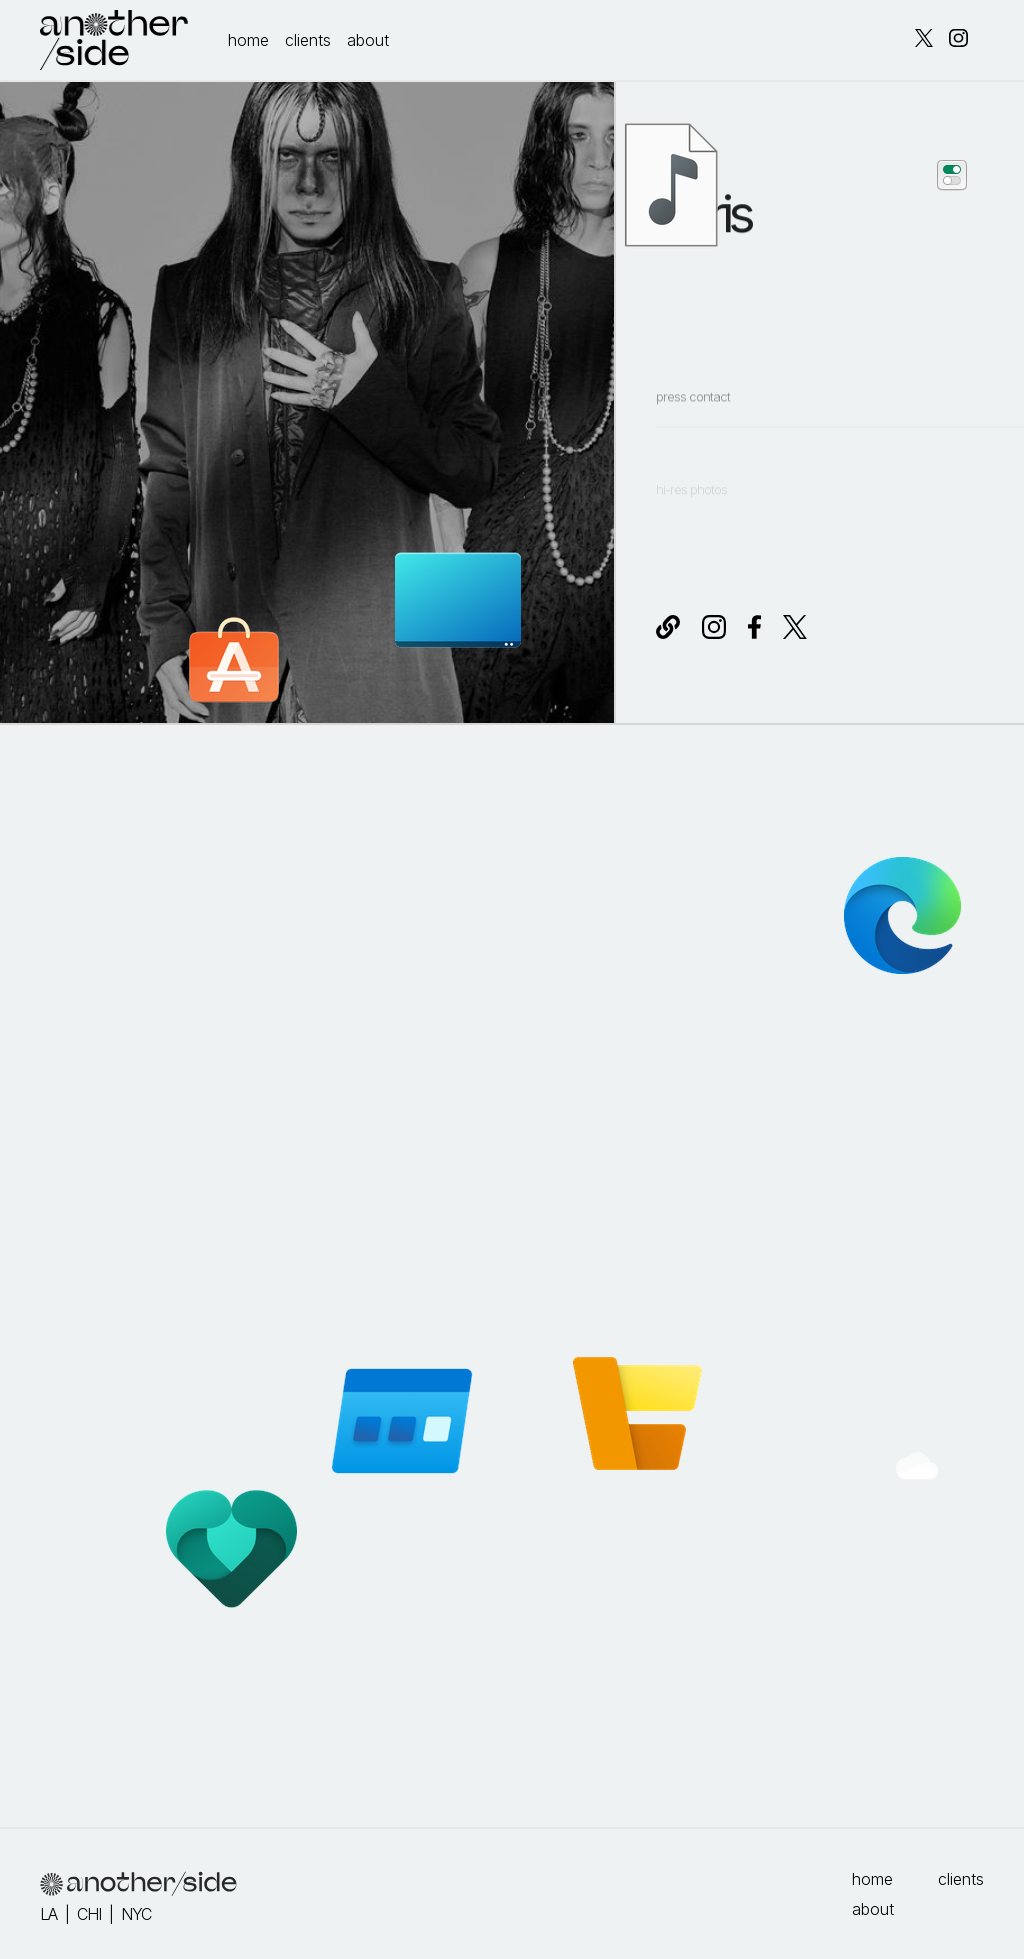 This screenshot has width=1024, height=1959. What do you see at coordinates (952, 175) in the screenshot?
I see `open unity tweak tool settings` at bounding box center [952, 175].